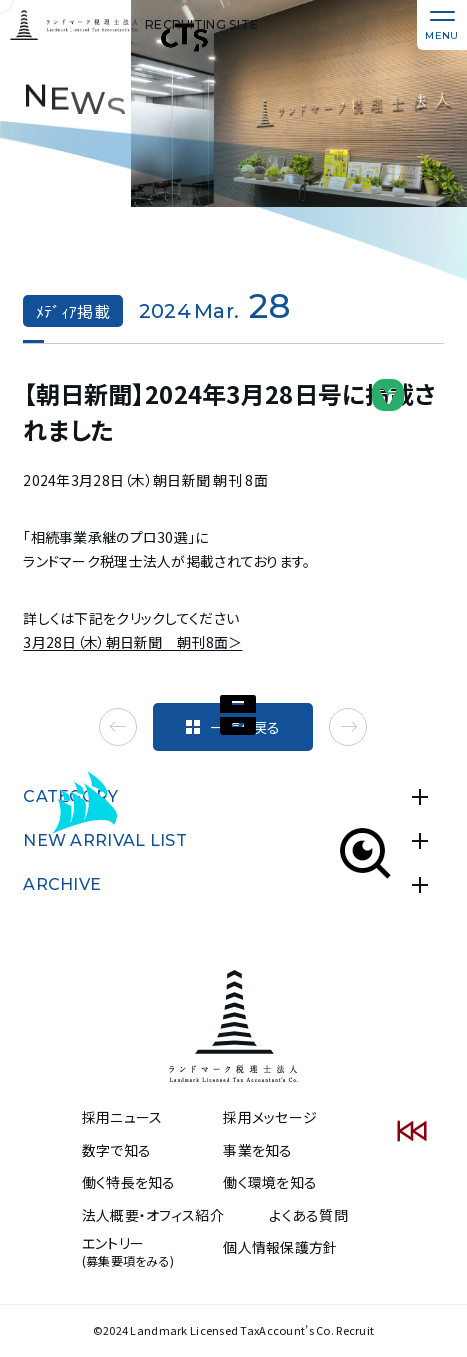  What do you see at coordinates (365, 853) in the screenshot?
I see `search with visual recognition` at bounding box center [365, 853].